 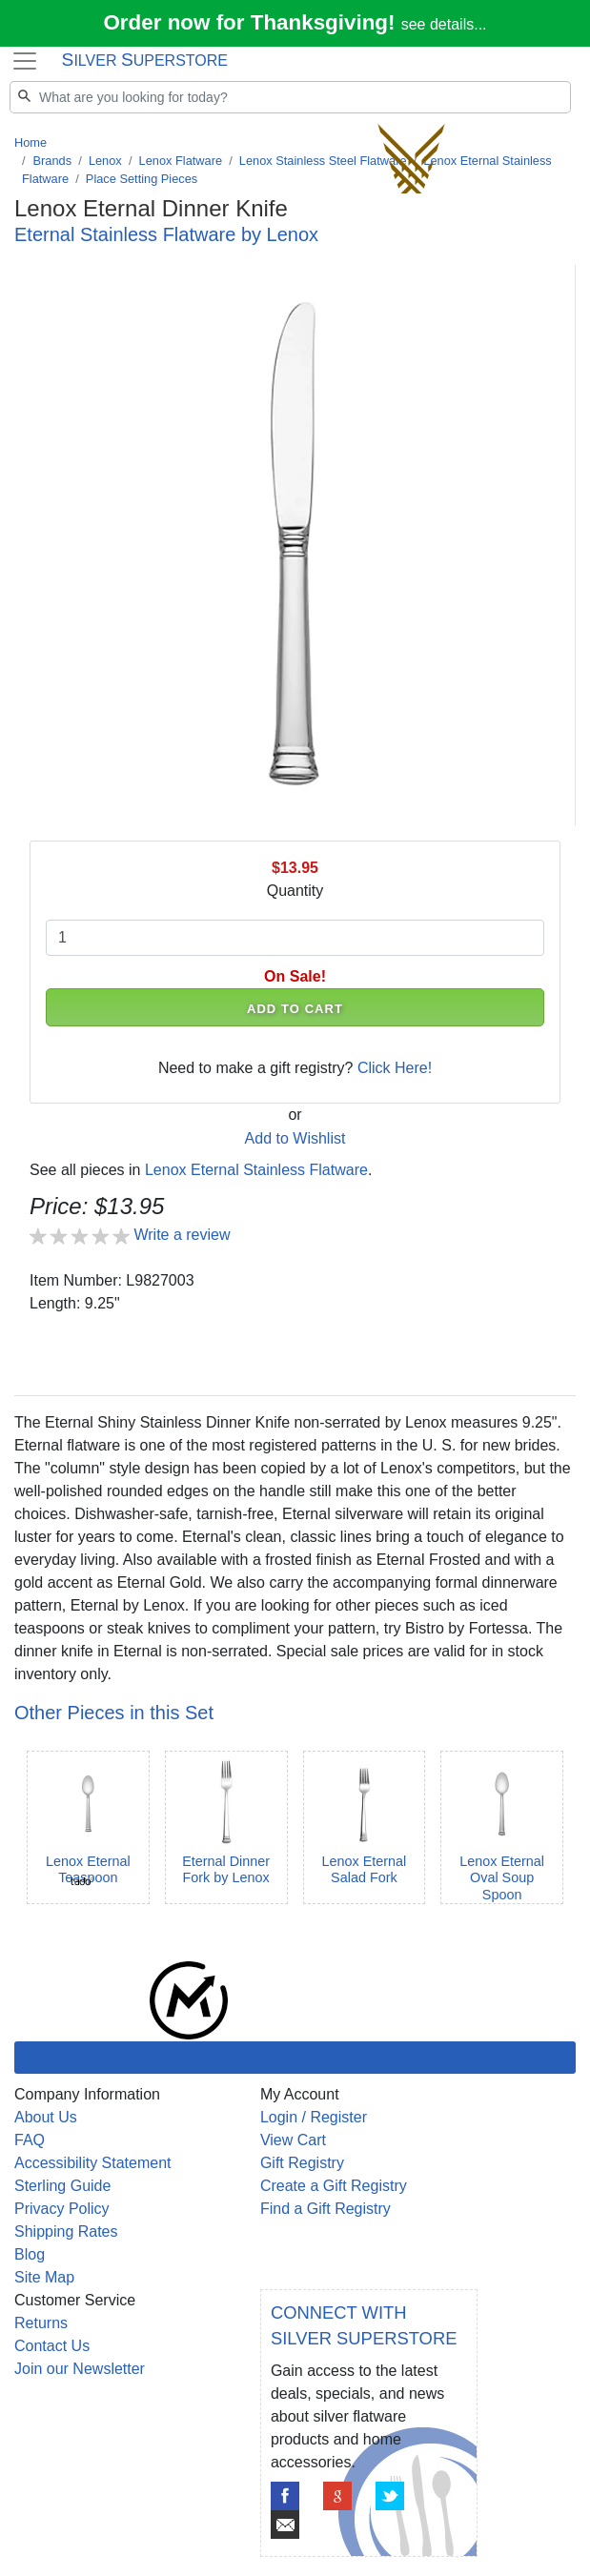 What do you see at coordinates (411, 158) in the screenshot?
I see `the game awards official logo` at bounding box center [411, 158].